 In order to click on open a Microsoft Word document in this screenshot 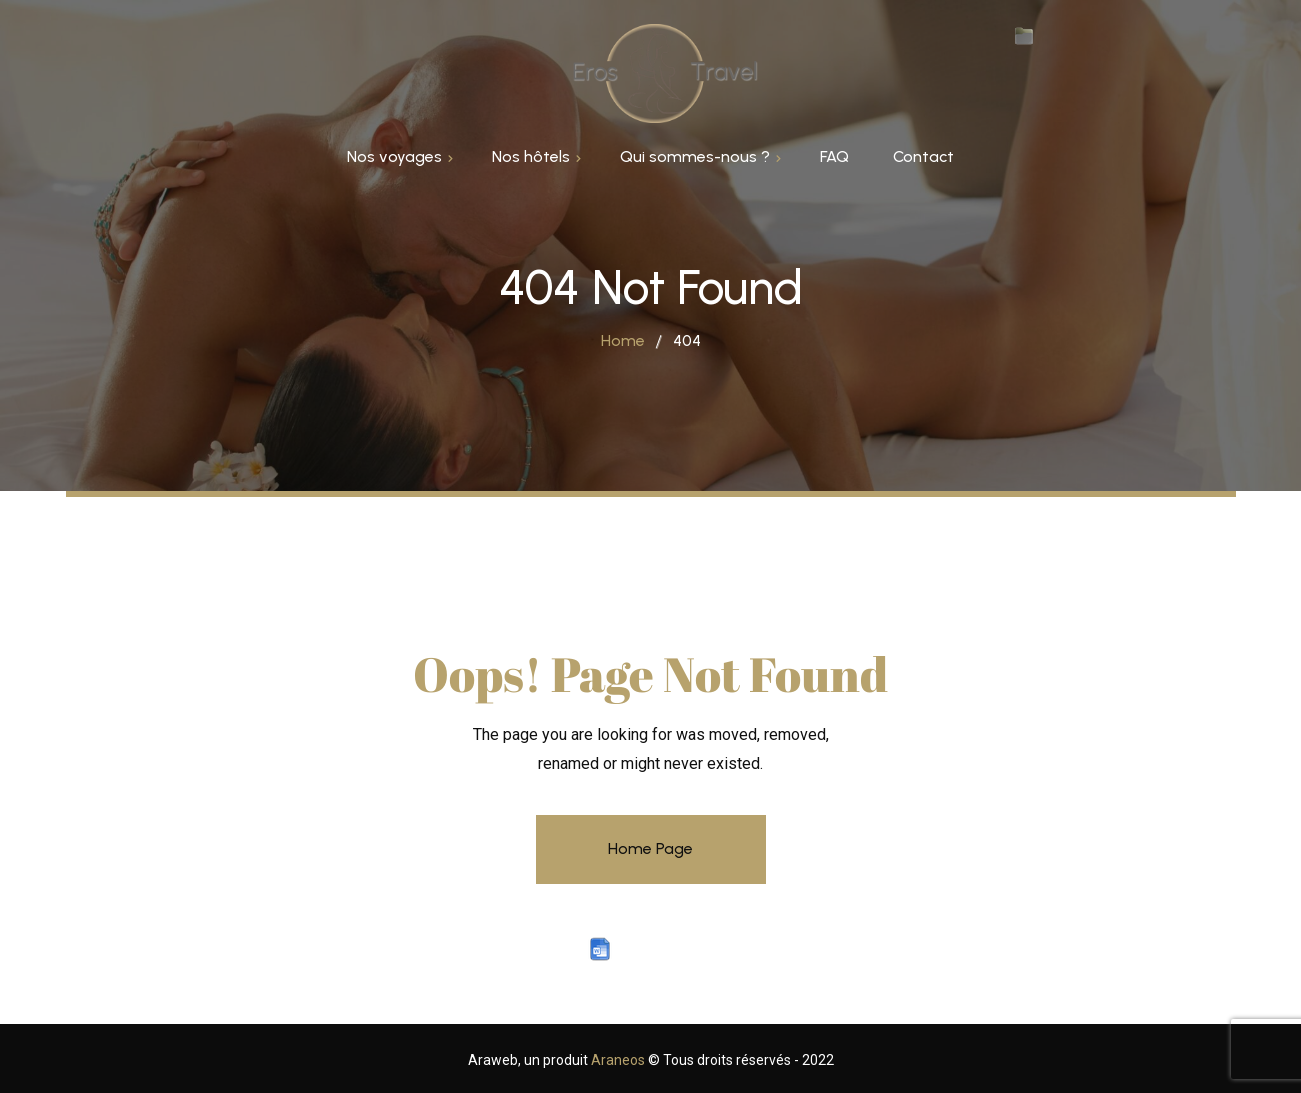, I will do `click(600, 949)`.